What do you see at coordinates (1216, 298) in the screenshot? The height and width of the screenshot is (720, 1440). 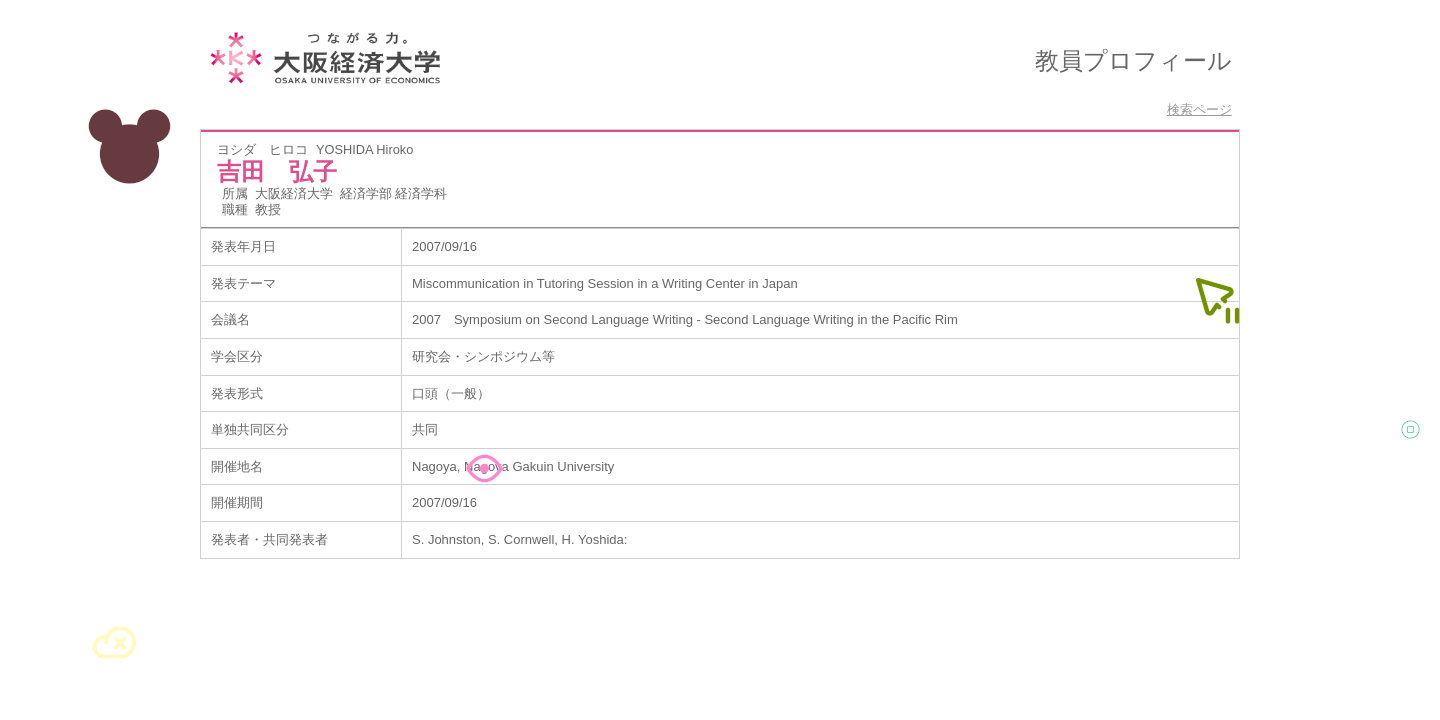 I see `pause cursor tracking or pointer activity` at bounding box center [1216, 298].